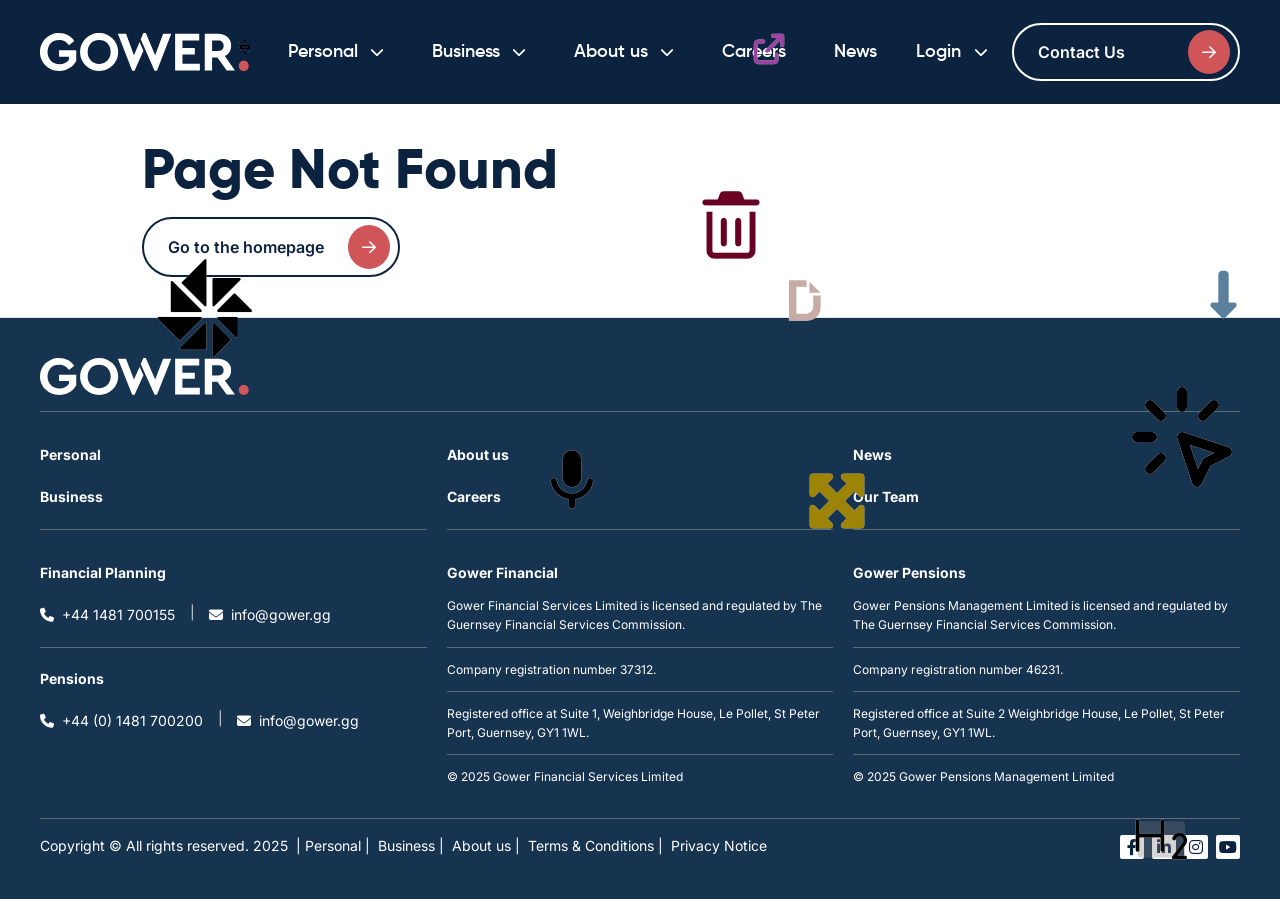 This screenshot has height=899, width=1280. I want to click on format text as heading level 2, so click(1158, 838).